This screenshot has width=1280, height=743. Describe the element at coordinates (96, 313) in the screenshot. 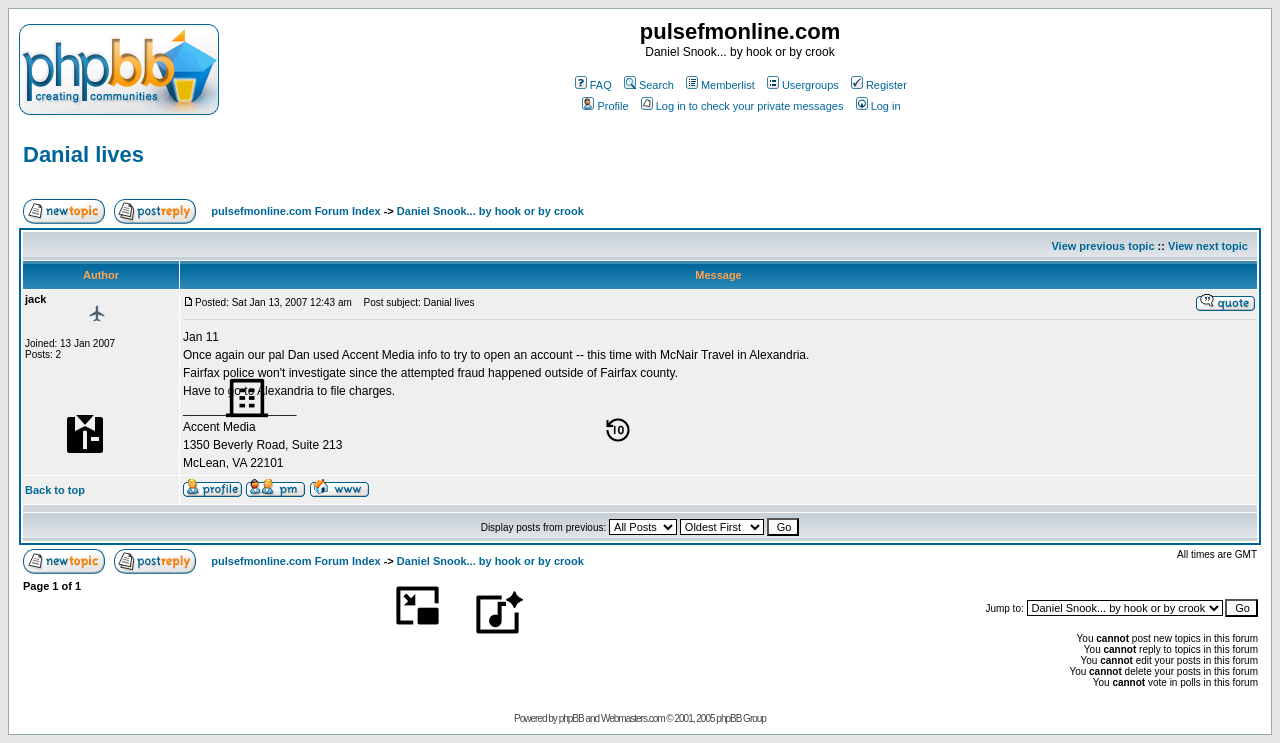

I see `enable airplane mode` at that location.